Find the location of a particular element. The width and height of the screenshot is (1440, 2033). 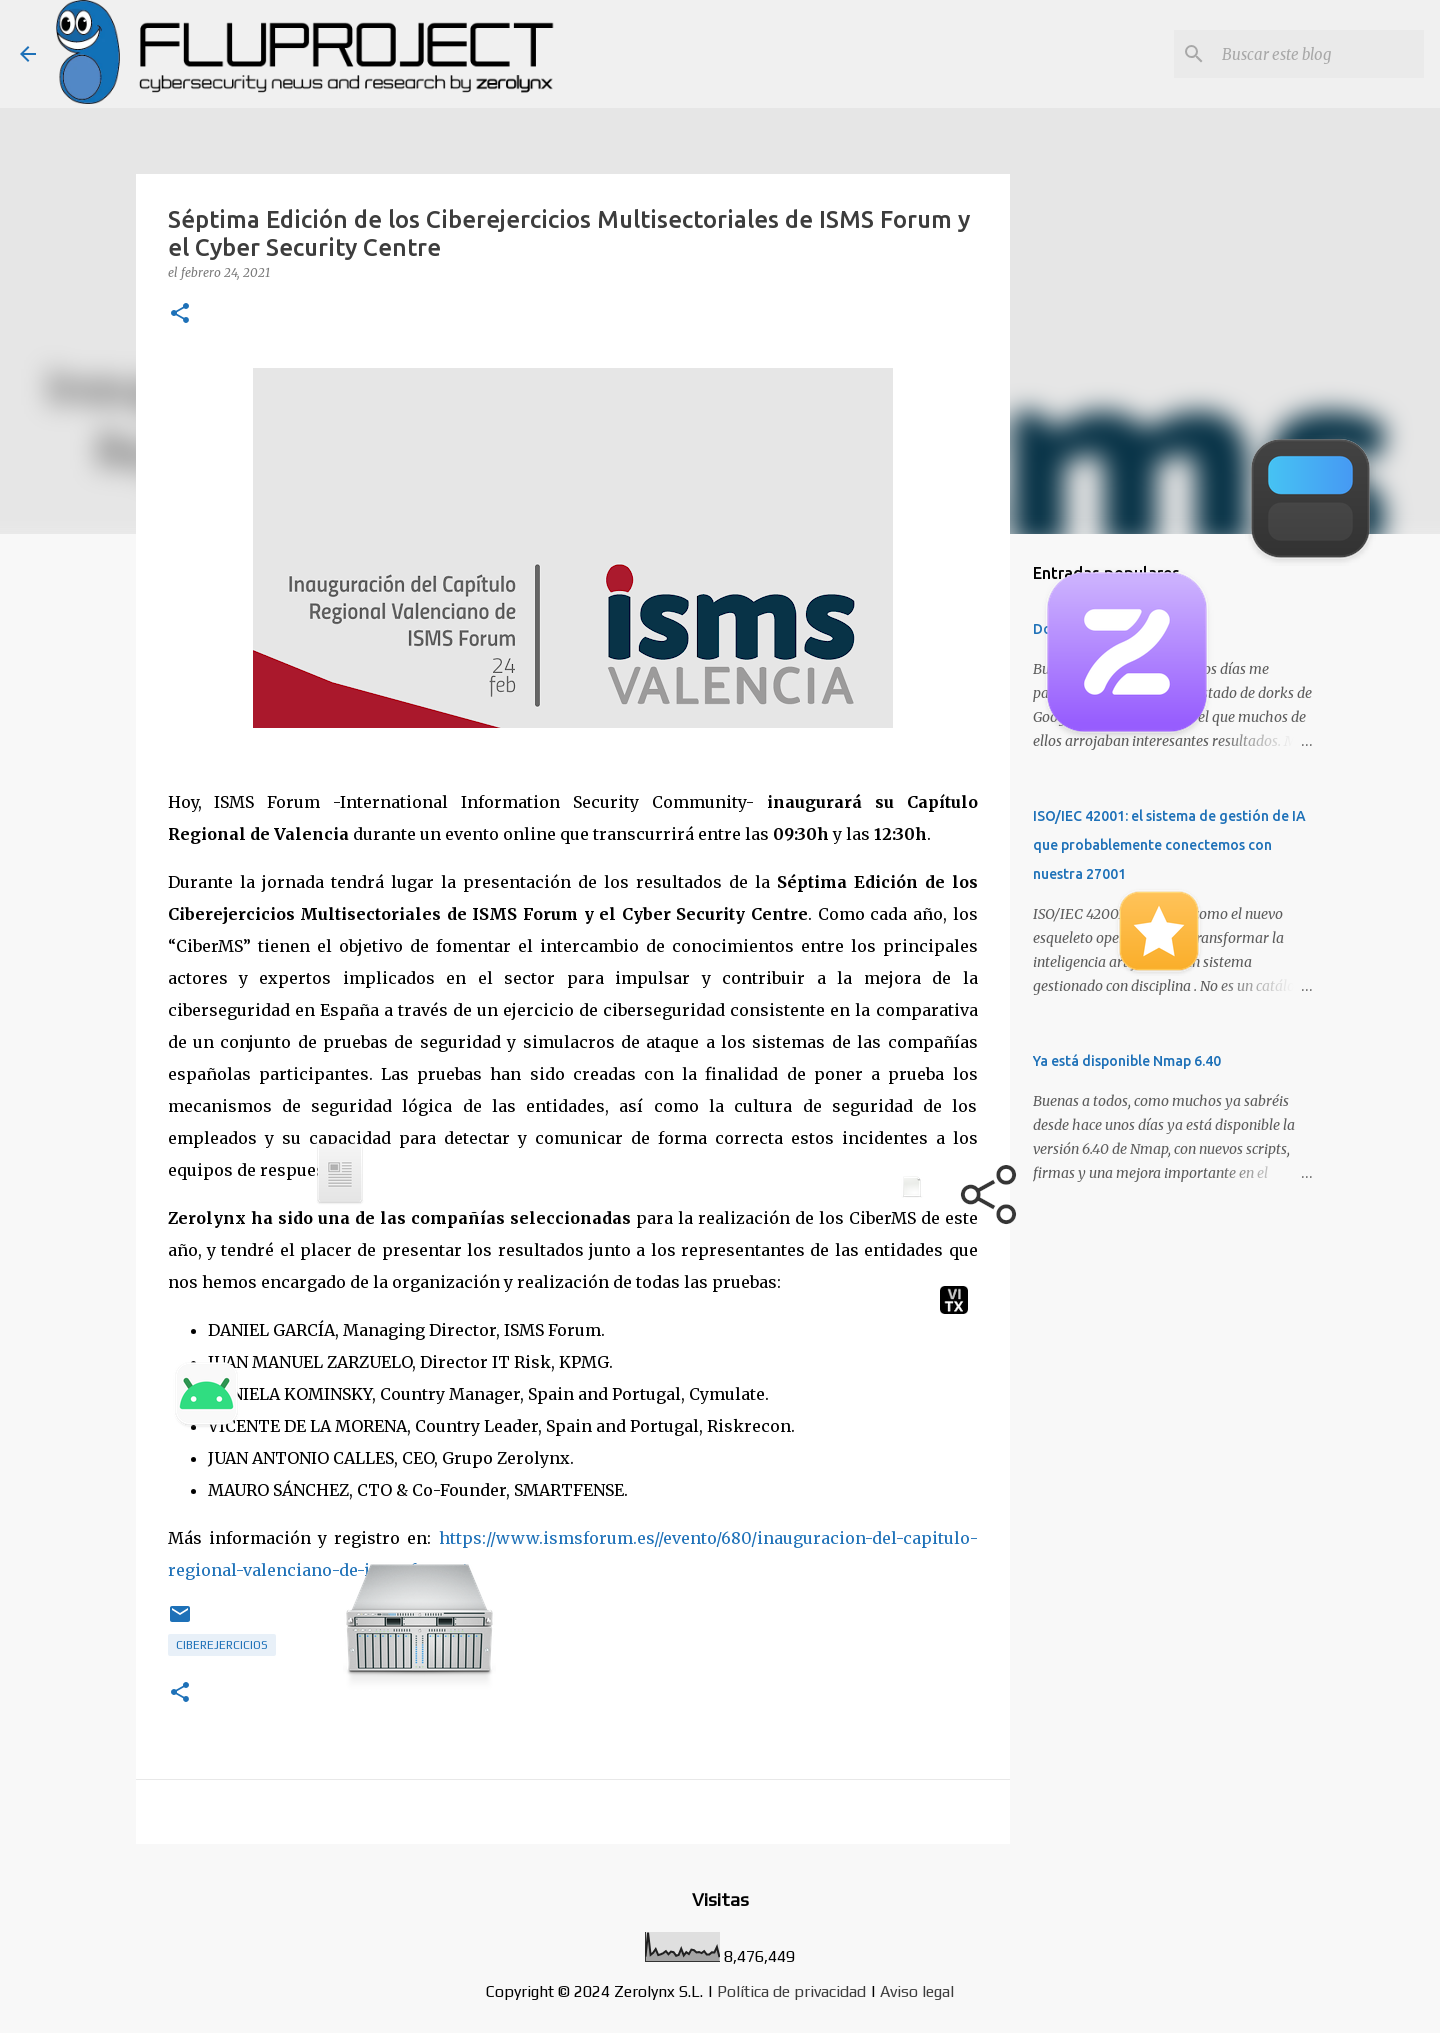

view featured applications is located at coordinates (1159, 931).